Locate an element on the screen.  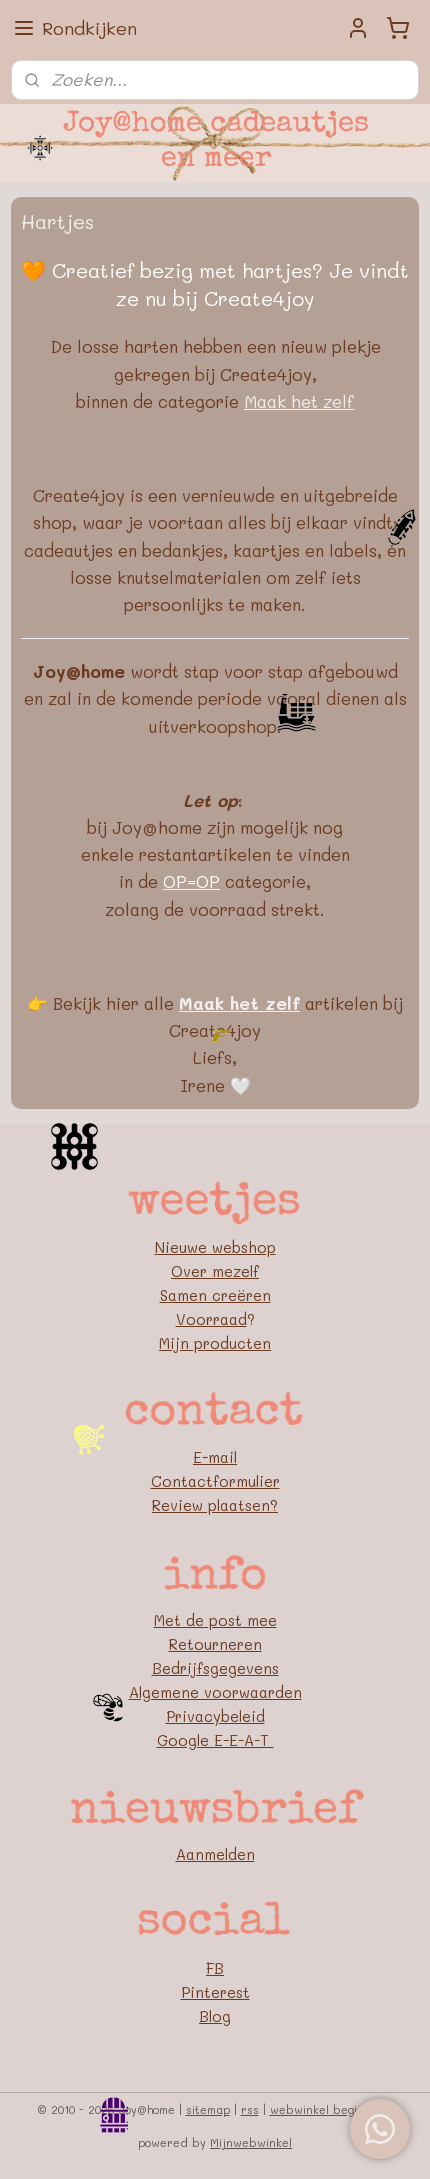
equip arm armor or bracer item is located at coordinates (402, 527).